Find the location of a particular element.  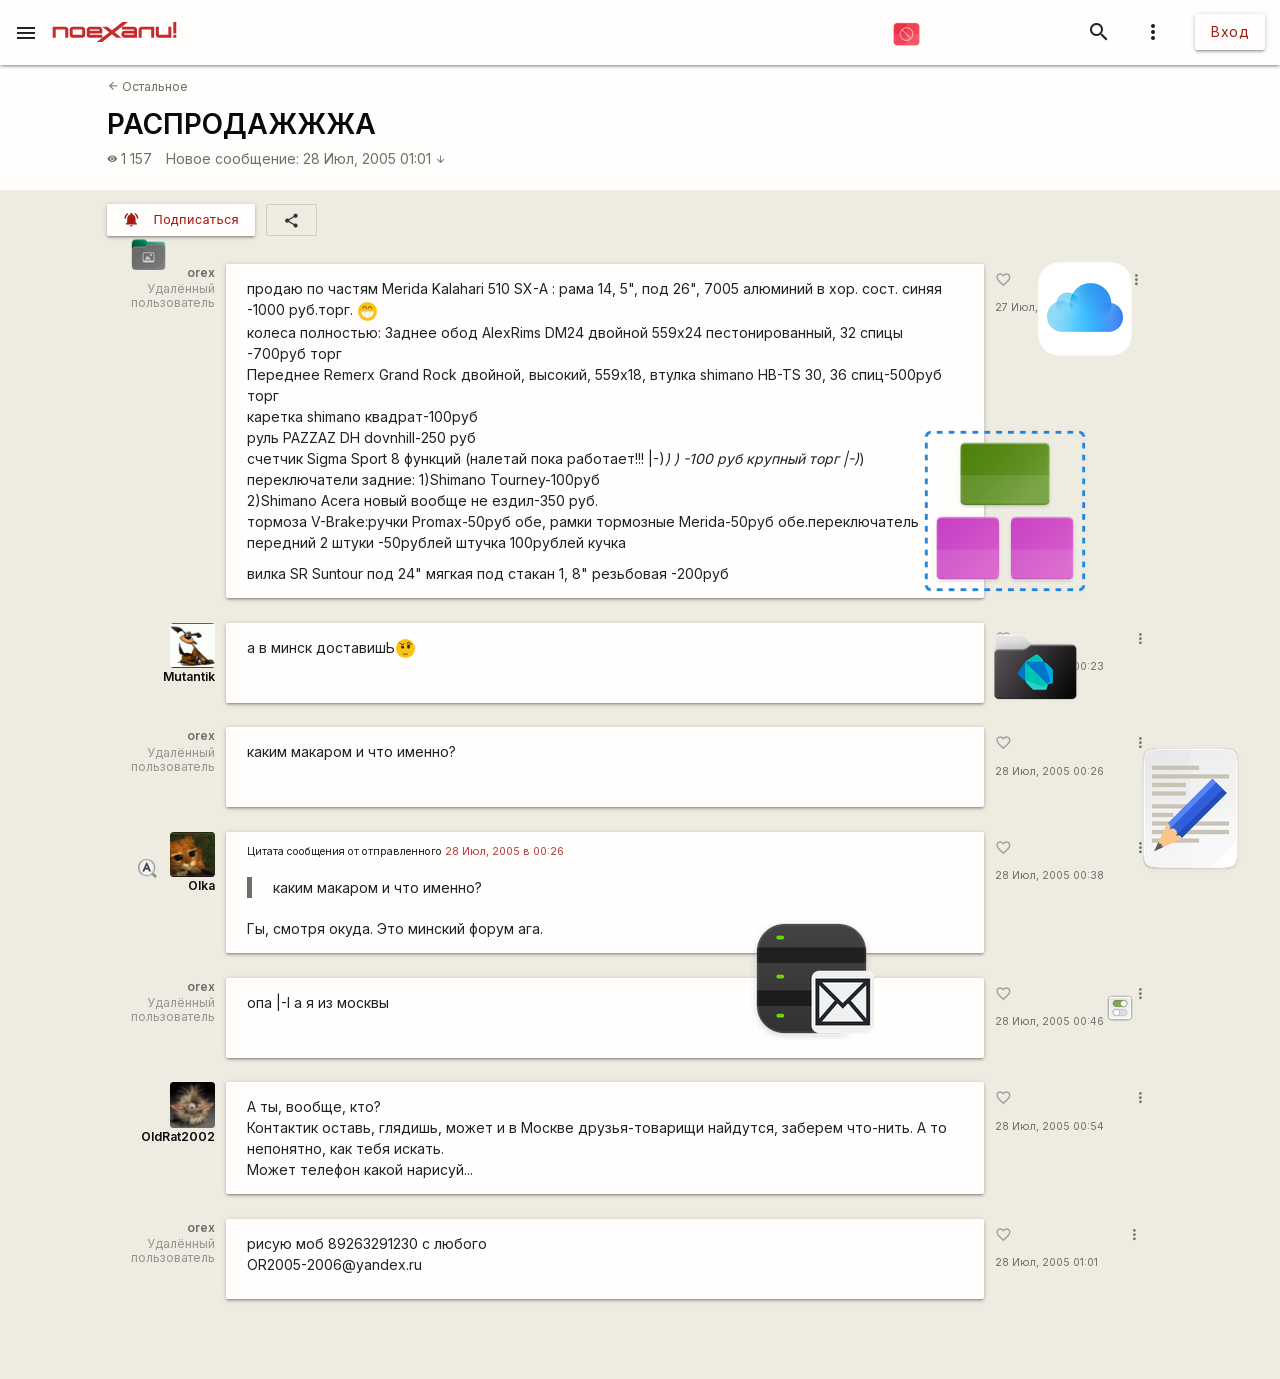

open iCloud+ settings and subscription management is located at coordinates (1085, 309).